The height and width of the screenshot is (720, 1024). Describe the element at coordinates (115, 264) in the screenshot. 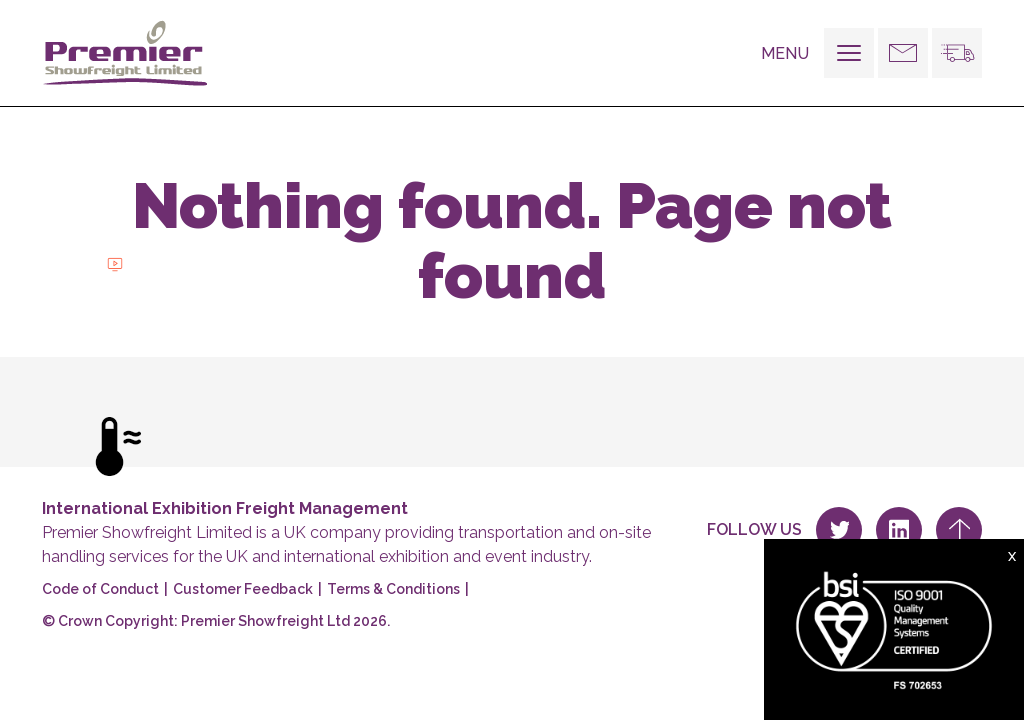

I see `play video on desktop display` at that location.